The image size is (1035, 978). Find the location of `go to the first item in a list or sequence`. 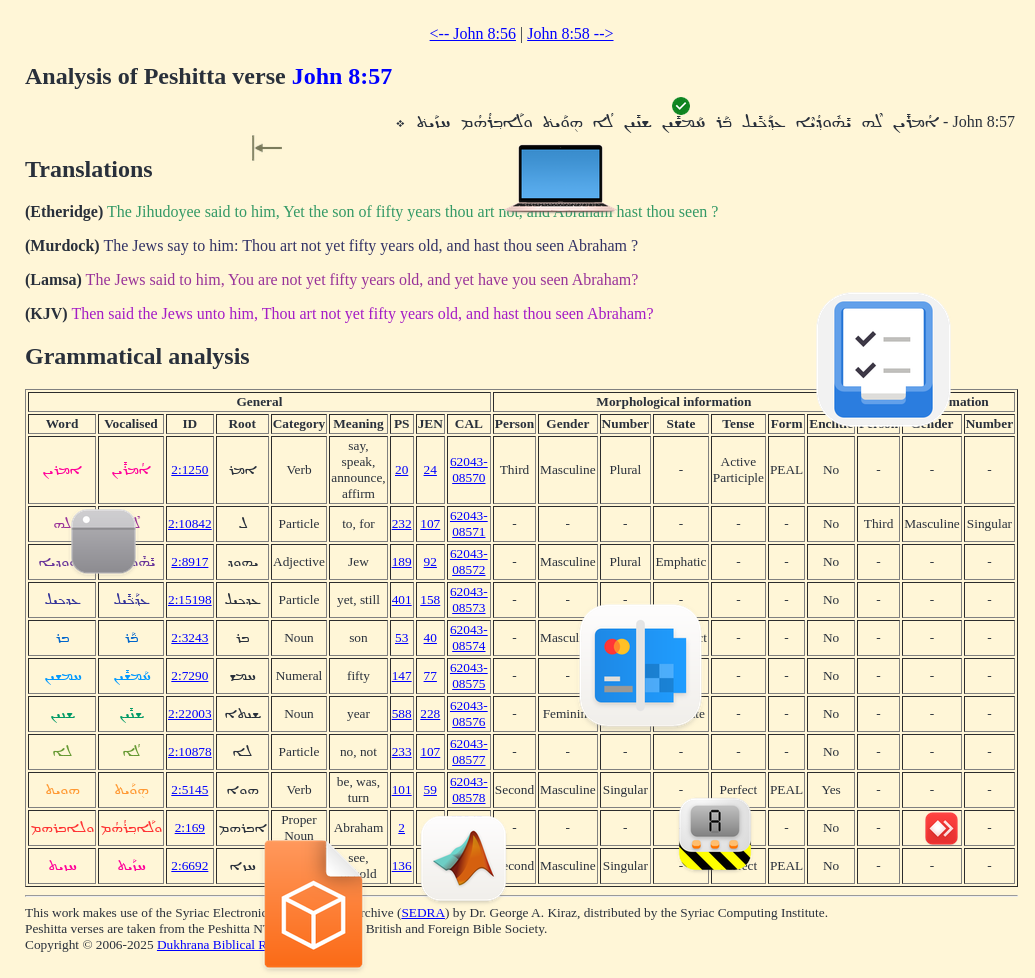

go to the first item in a list or sequence is located at coordinates (267, 148).